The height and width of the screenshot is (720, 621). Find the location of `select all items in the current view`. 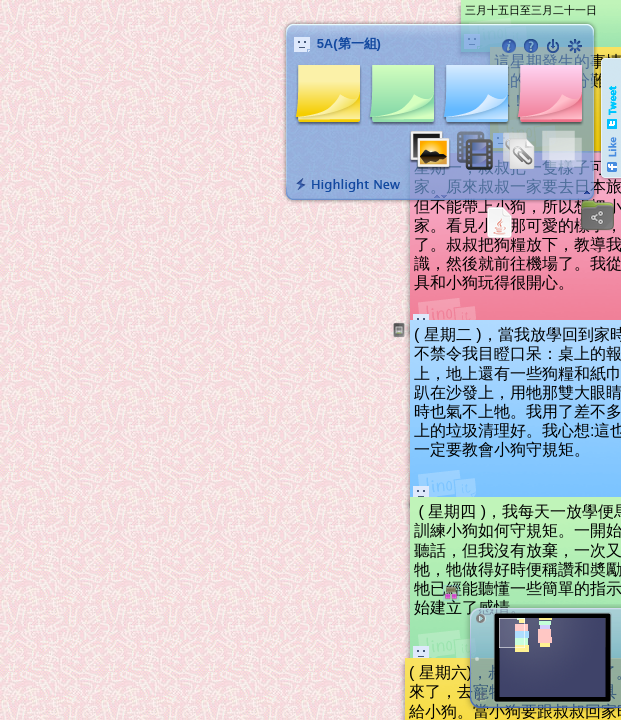

select all items in the current view is located at coordinates (451, 593).